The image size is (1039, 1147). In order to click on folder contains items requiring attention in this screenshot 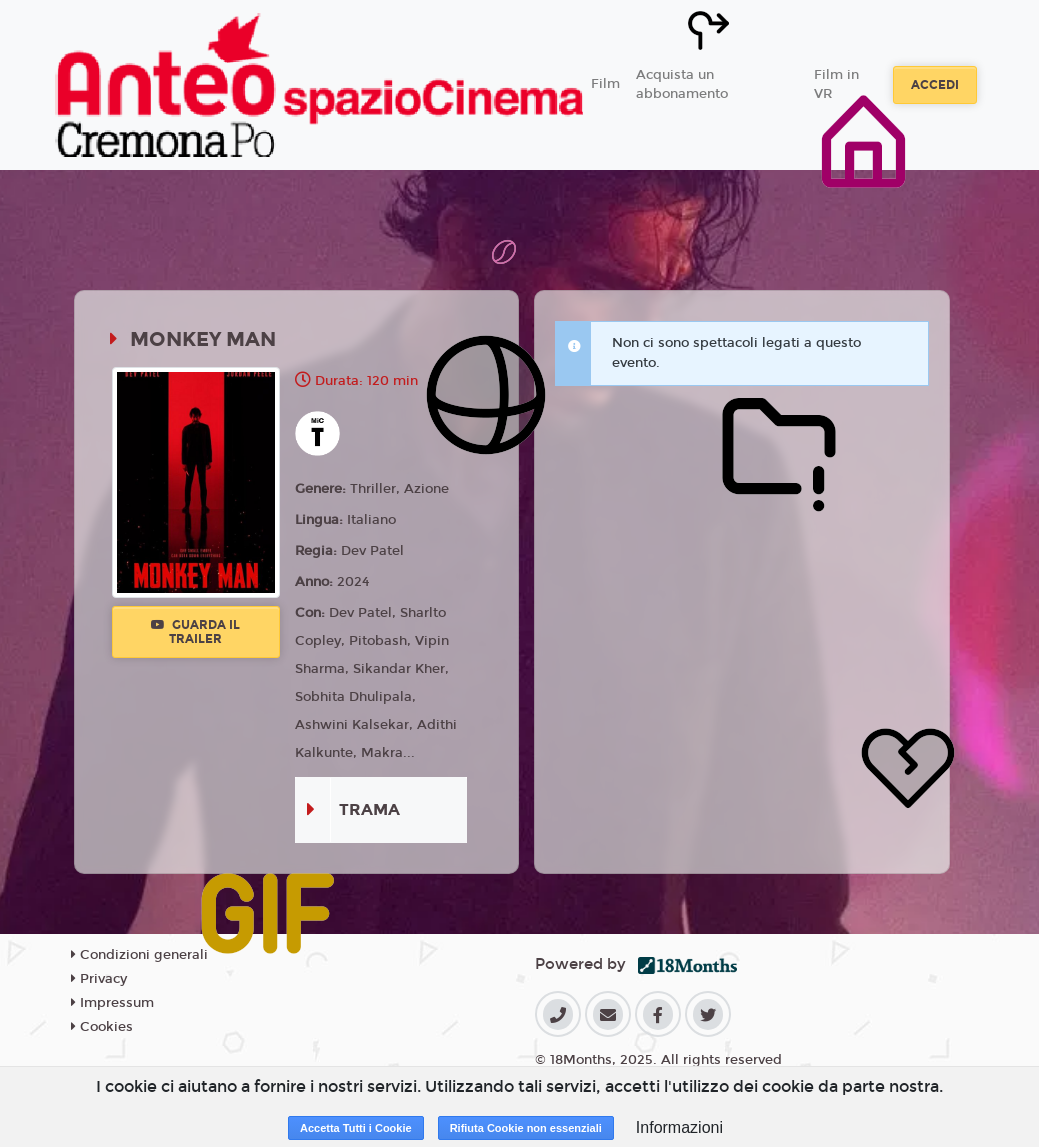, I will do `click(779, 449)`.